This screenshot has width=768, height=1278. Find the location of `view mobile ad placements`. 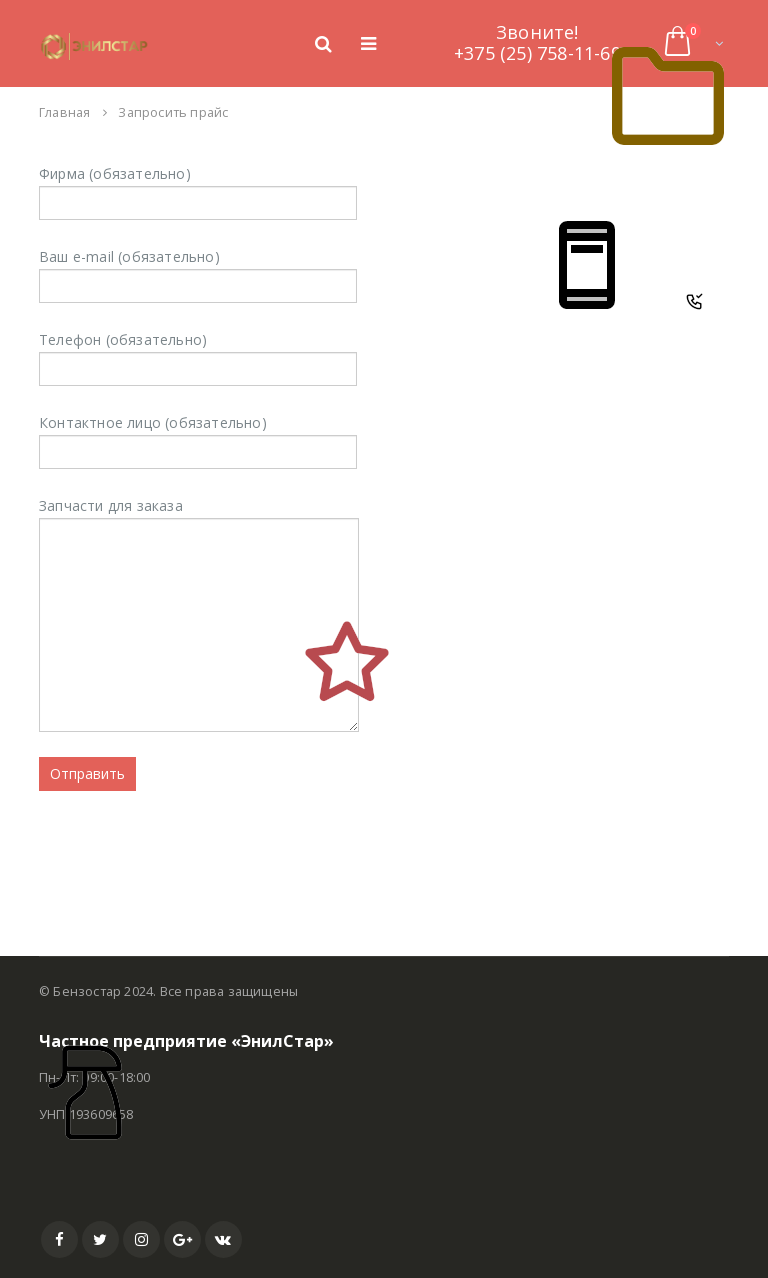

view mobile ad placements is located at coordinates (587, 265).